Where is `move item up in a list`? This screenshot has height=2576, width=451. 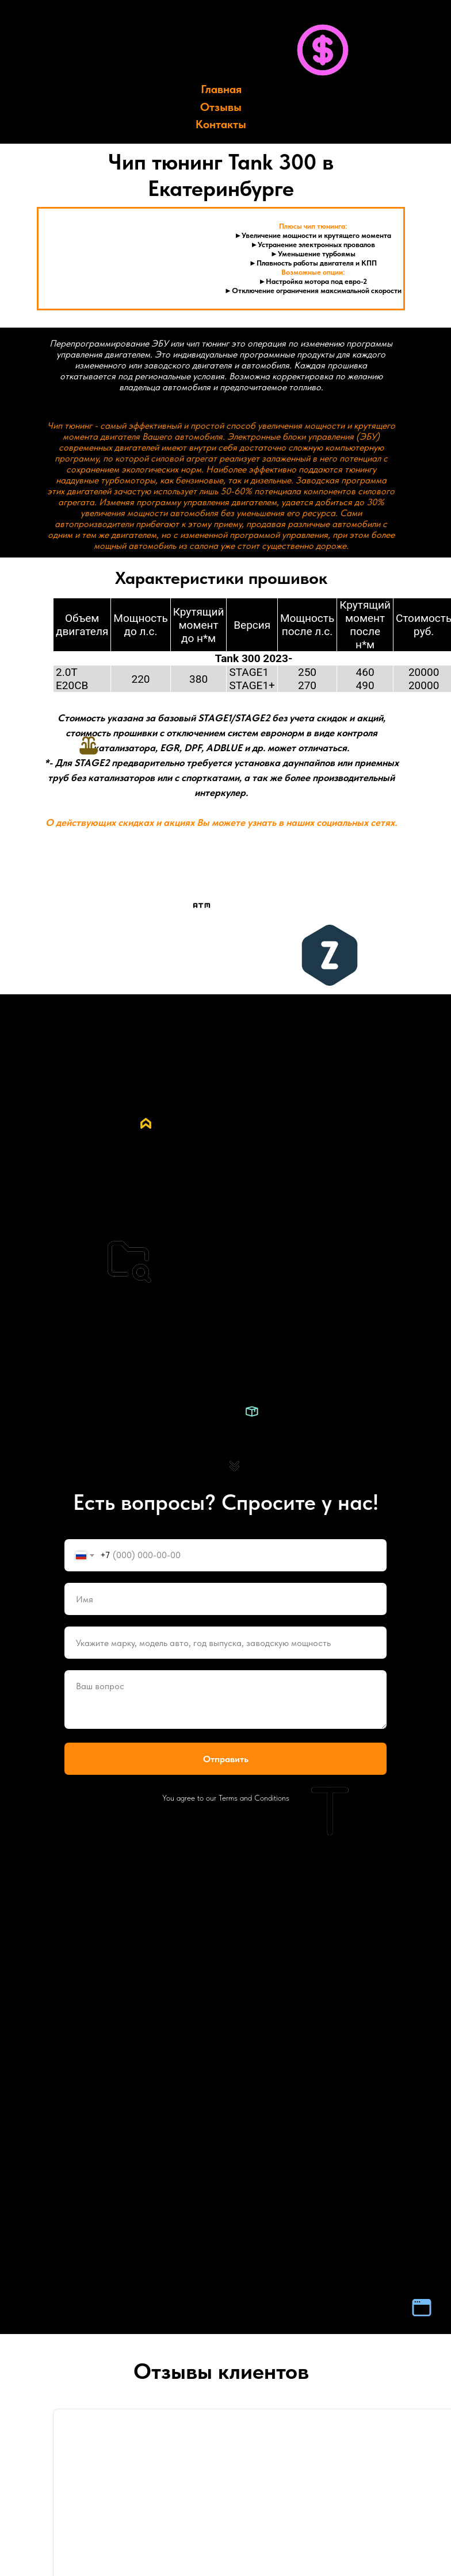
move item up in a list is located at coordinates (146, 1123).